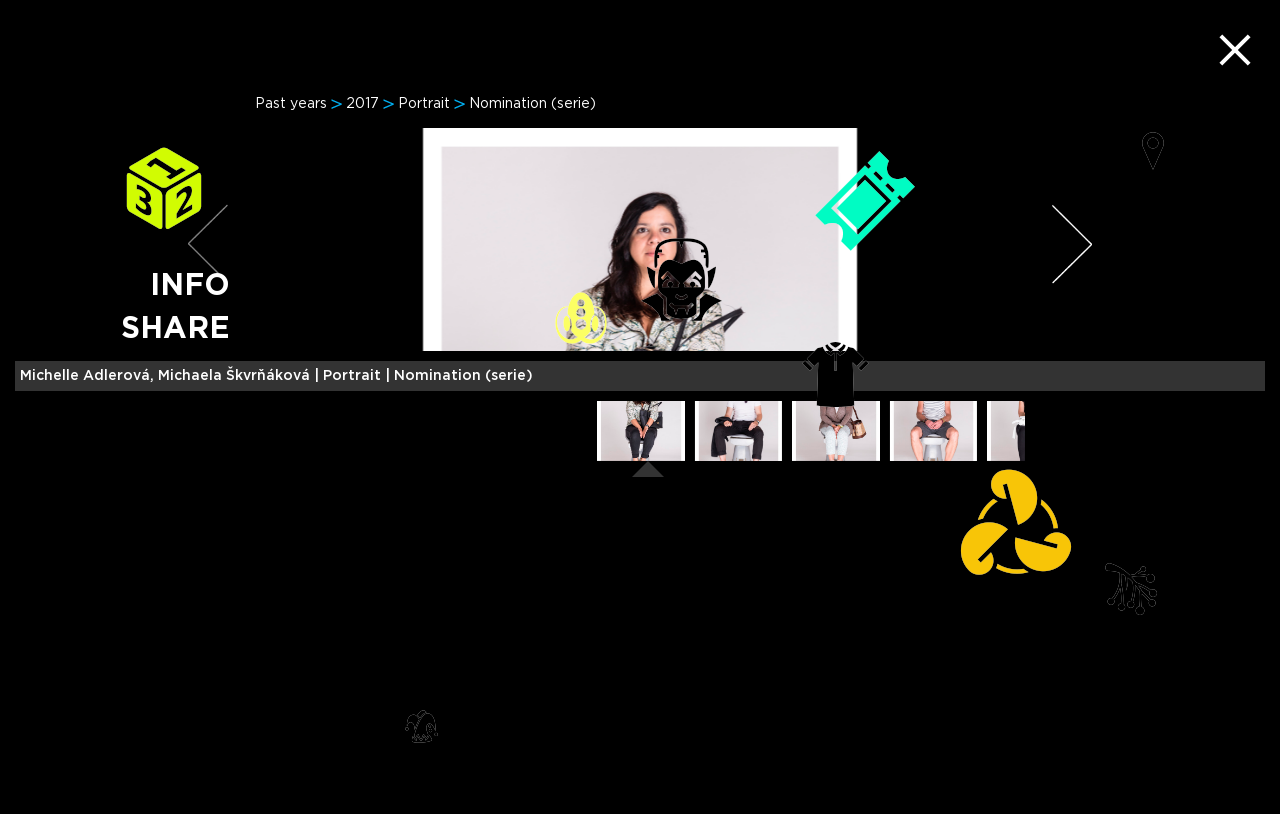 This screenshot has width=1280, height=814. I want to click on browse clothing or apparel category, so click(835, 374).